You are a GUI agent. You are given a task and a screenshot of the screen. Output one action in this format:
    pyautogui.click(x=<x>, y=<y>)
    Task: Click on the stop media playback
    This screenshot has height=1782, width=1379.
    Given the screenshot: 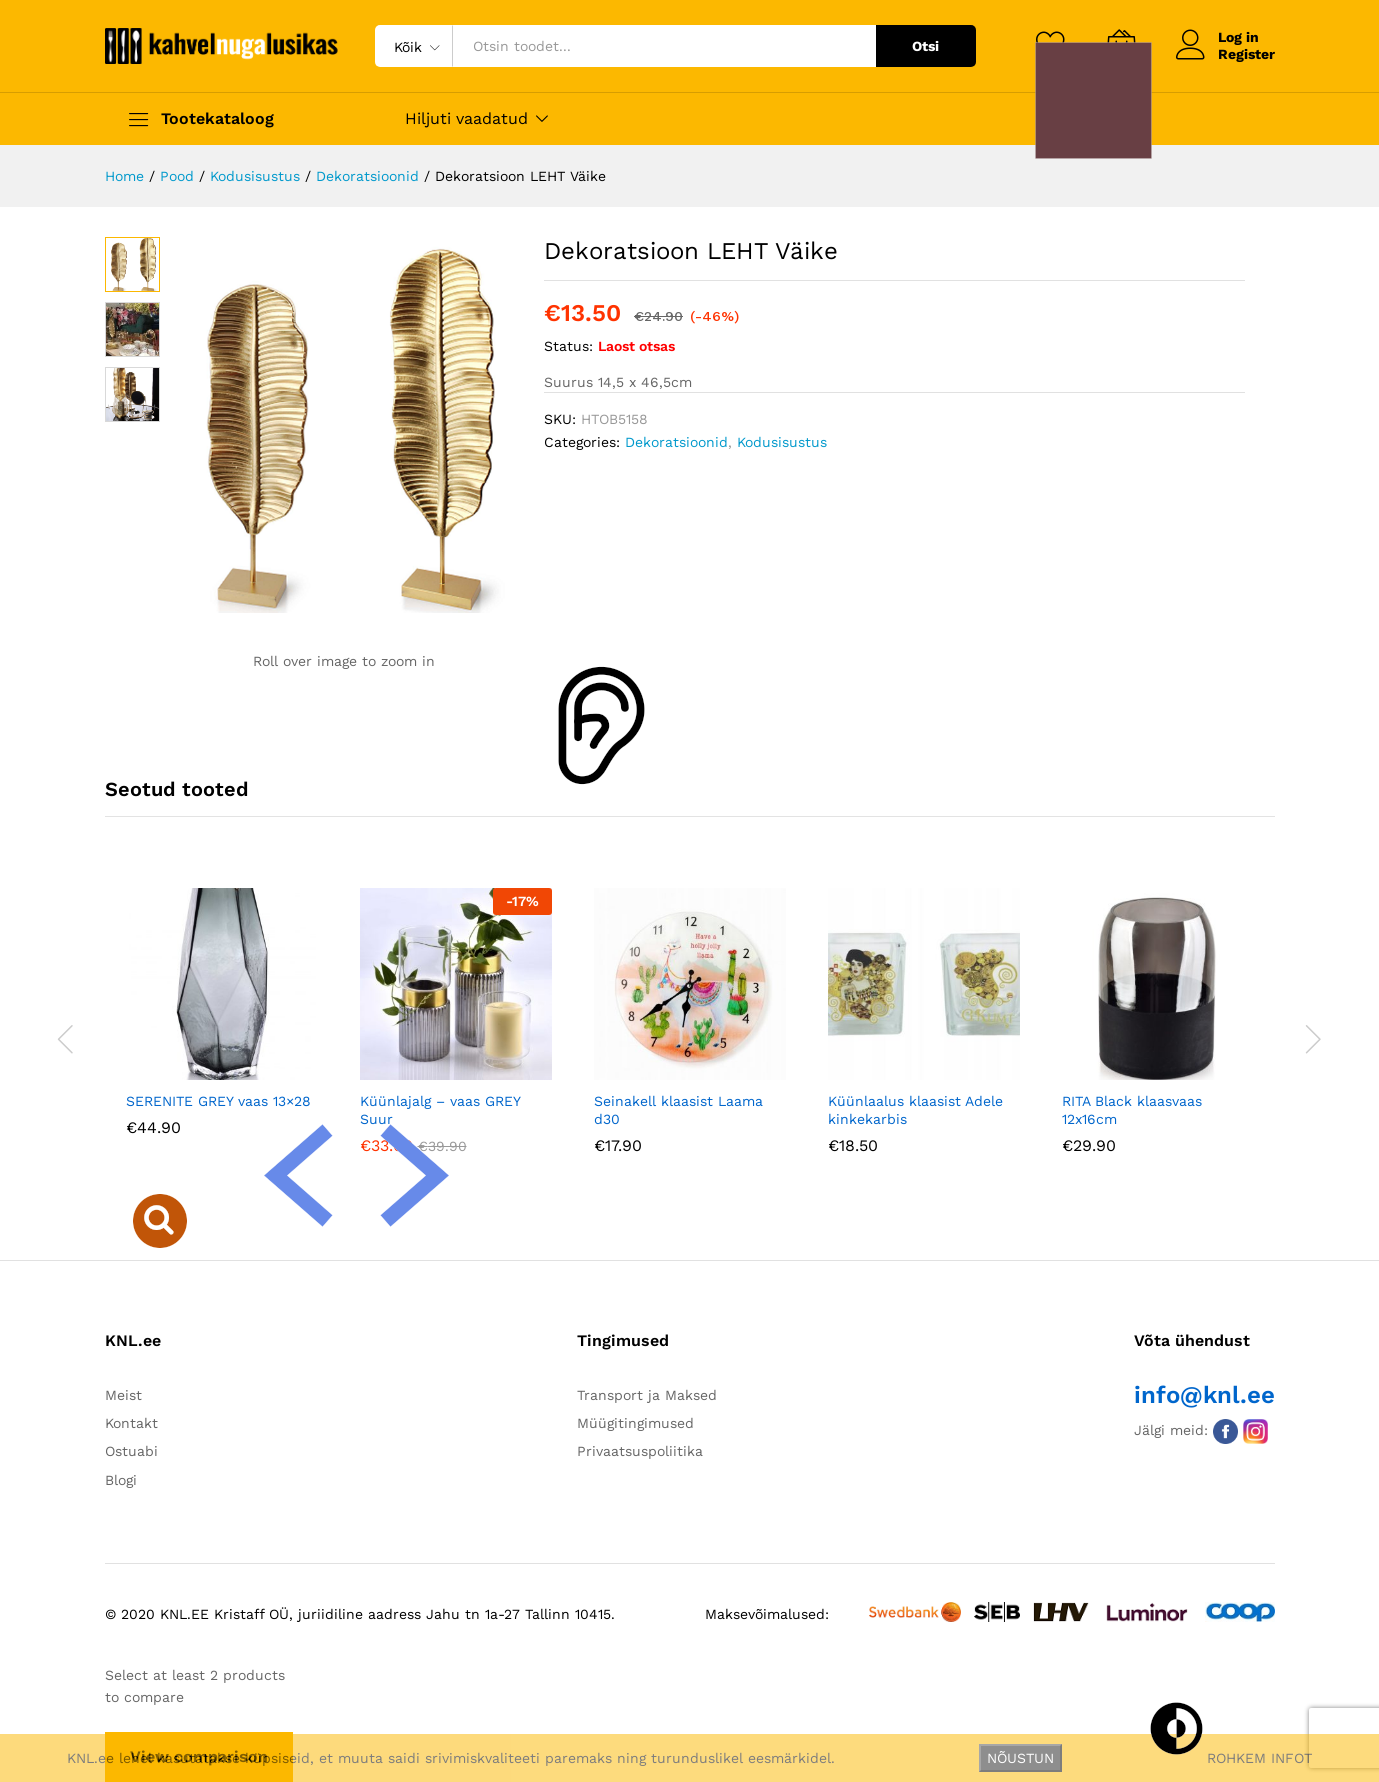 What is the action you would take?
    pyautogui.click(x=1093, y=100)
    